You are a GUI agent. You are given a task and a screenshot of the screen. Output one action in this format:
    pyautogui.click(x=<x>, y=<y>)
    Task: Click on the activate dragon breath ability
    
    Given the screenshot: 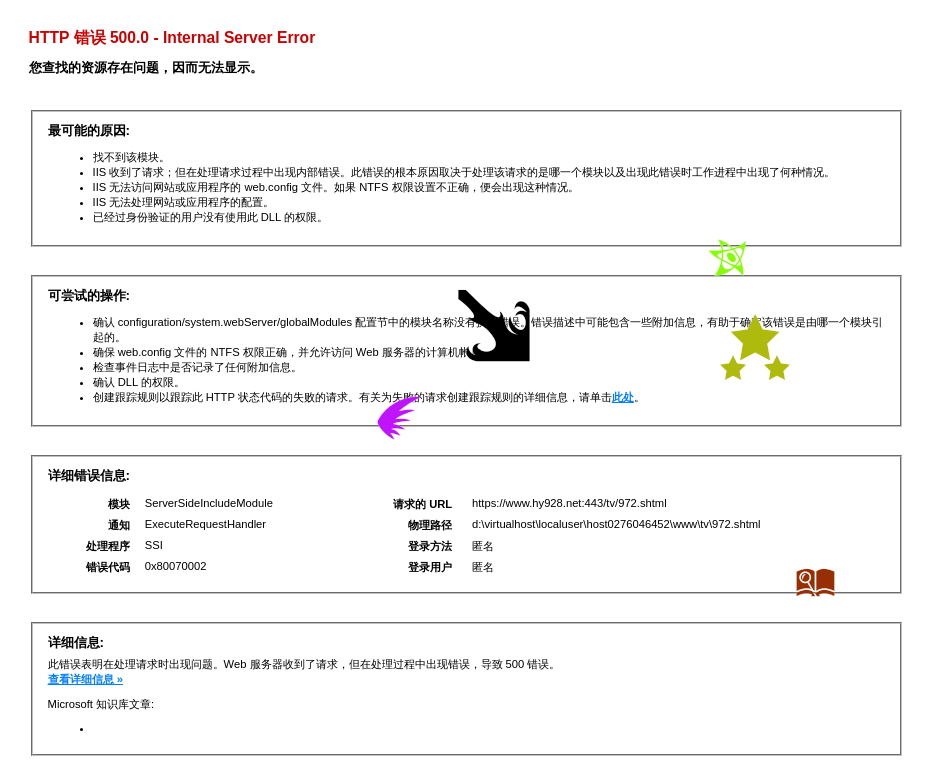 What is the action you would take?
    pyautogui.click(x=494, y=326)
    